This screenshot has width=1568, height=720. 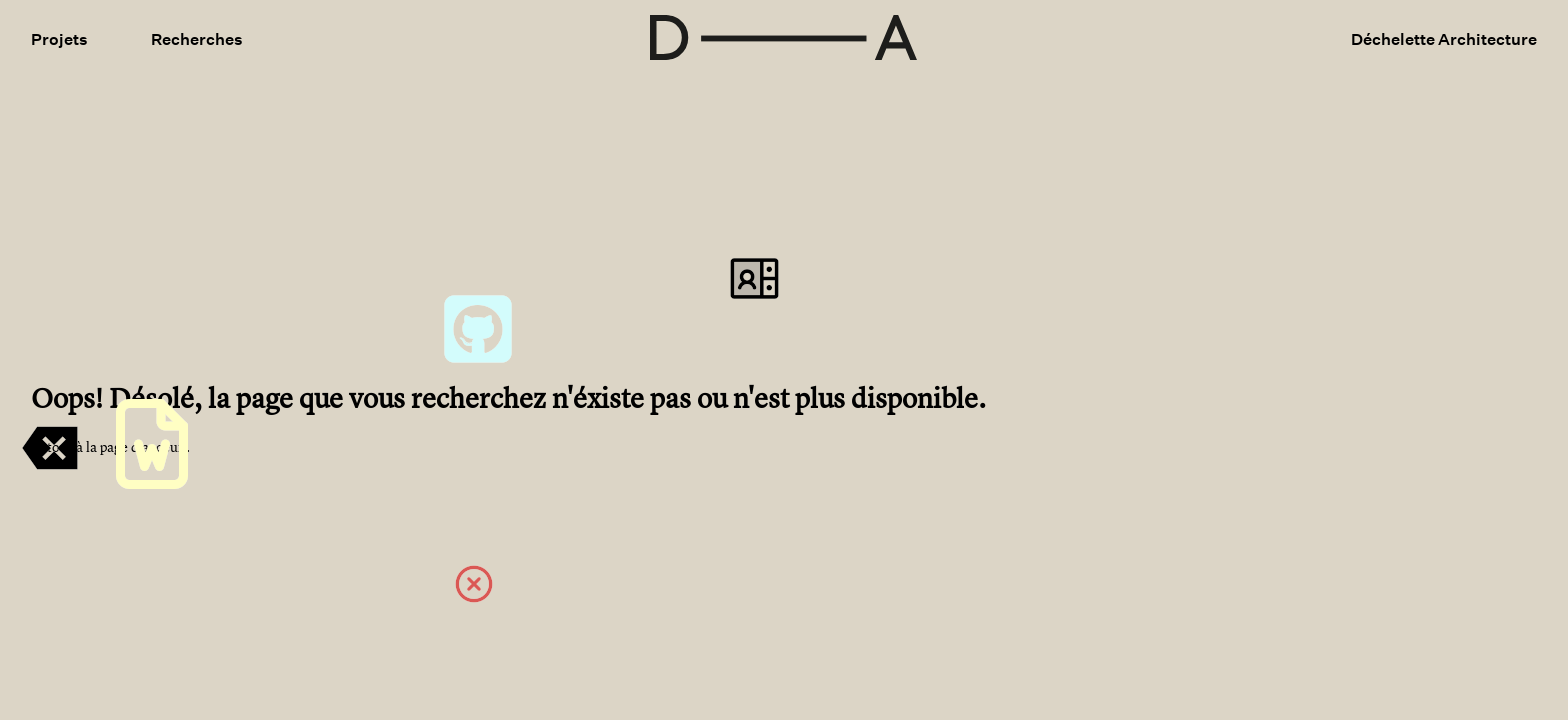 What do you see at coordinates (52, 448) in the screenshot?
I see `delete the previous character` at bounding box center [52, 448].